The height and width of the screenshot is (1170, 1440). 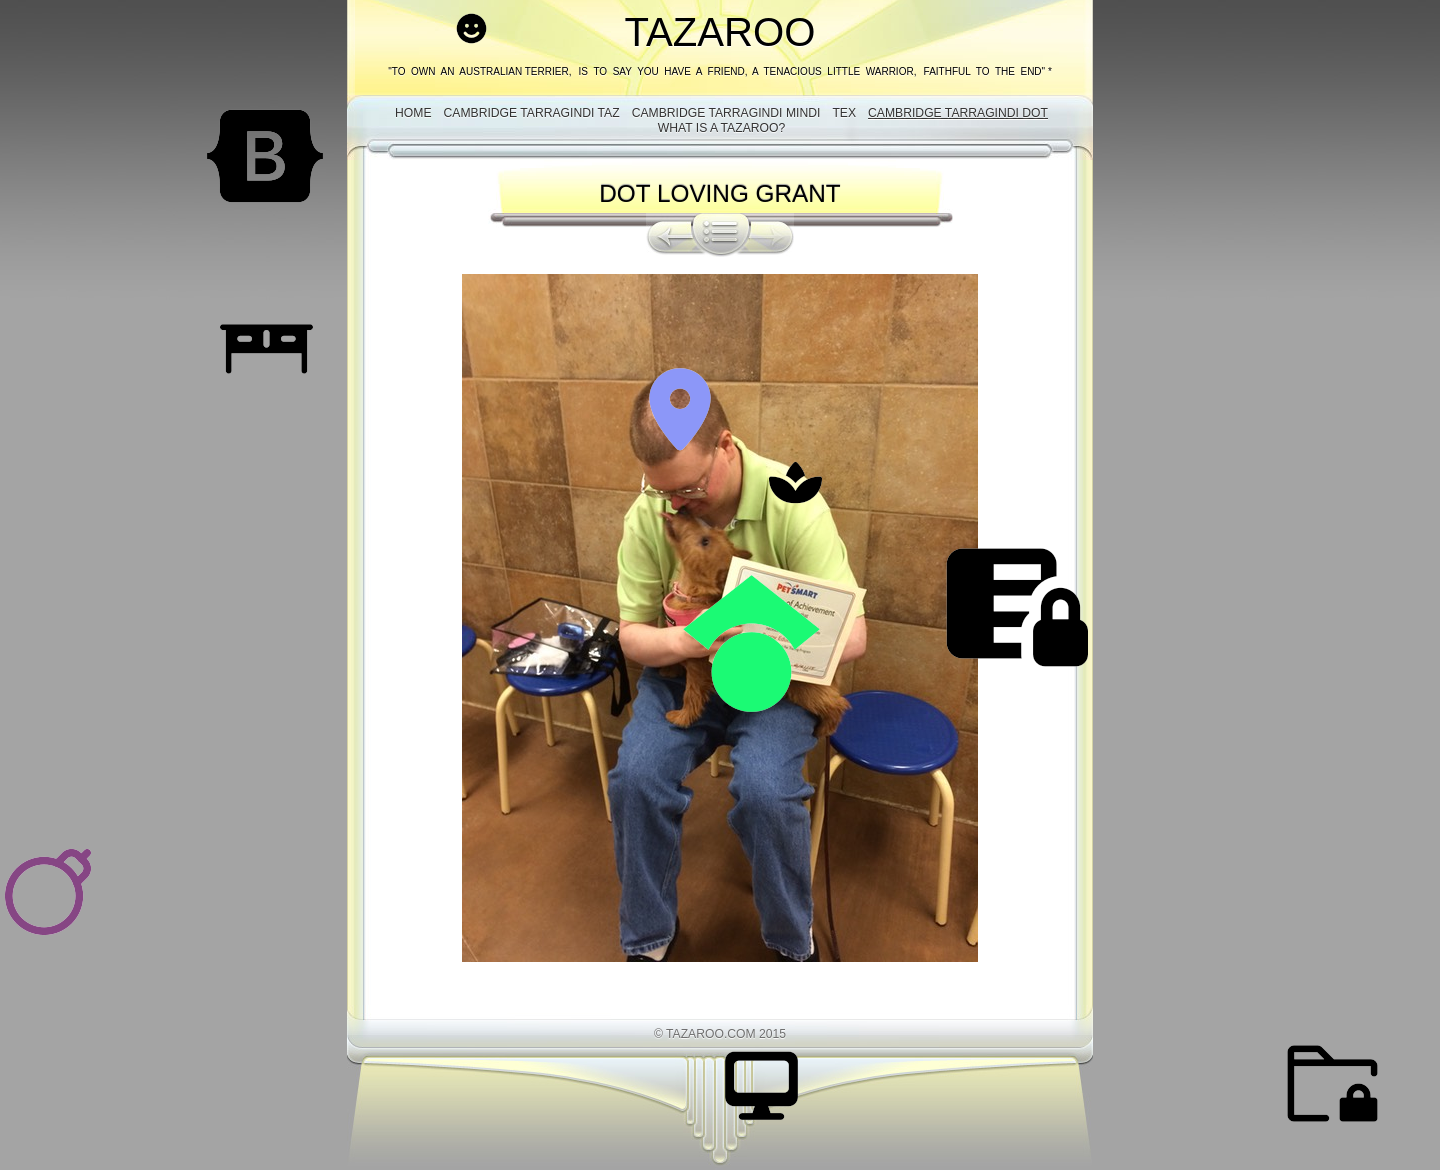 I want to click on access workspace or desk settings, so click(x=266, y=347).